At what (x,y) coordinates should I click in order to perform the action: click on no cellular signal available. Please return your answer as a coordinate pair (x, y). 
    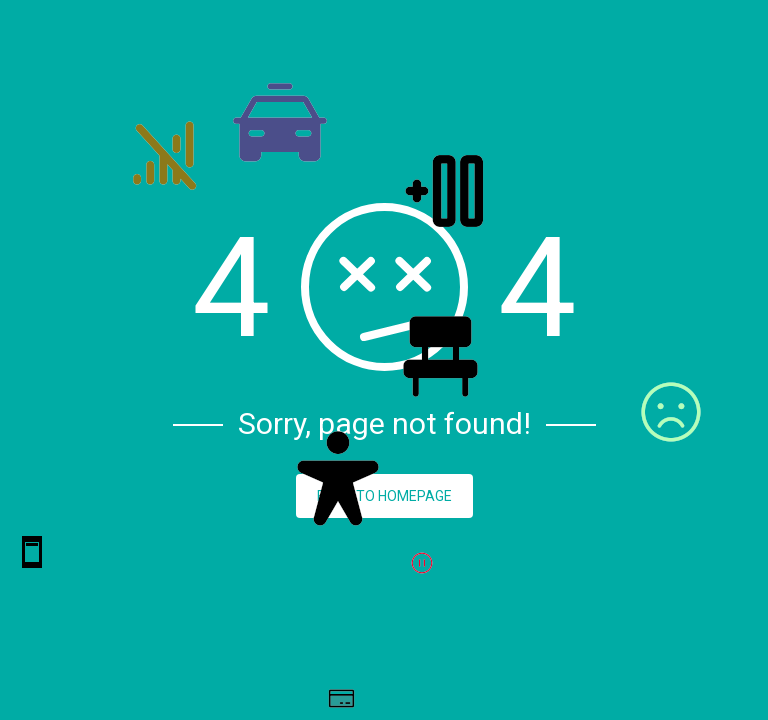
    Looking at the image, I should click on (166, 157).